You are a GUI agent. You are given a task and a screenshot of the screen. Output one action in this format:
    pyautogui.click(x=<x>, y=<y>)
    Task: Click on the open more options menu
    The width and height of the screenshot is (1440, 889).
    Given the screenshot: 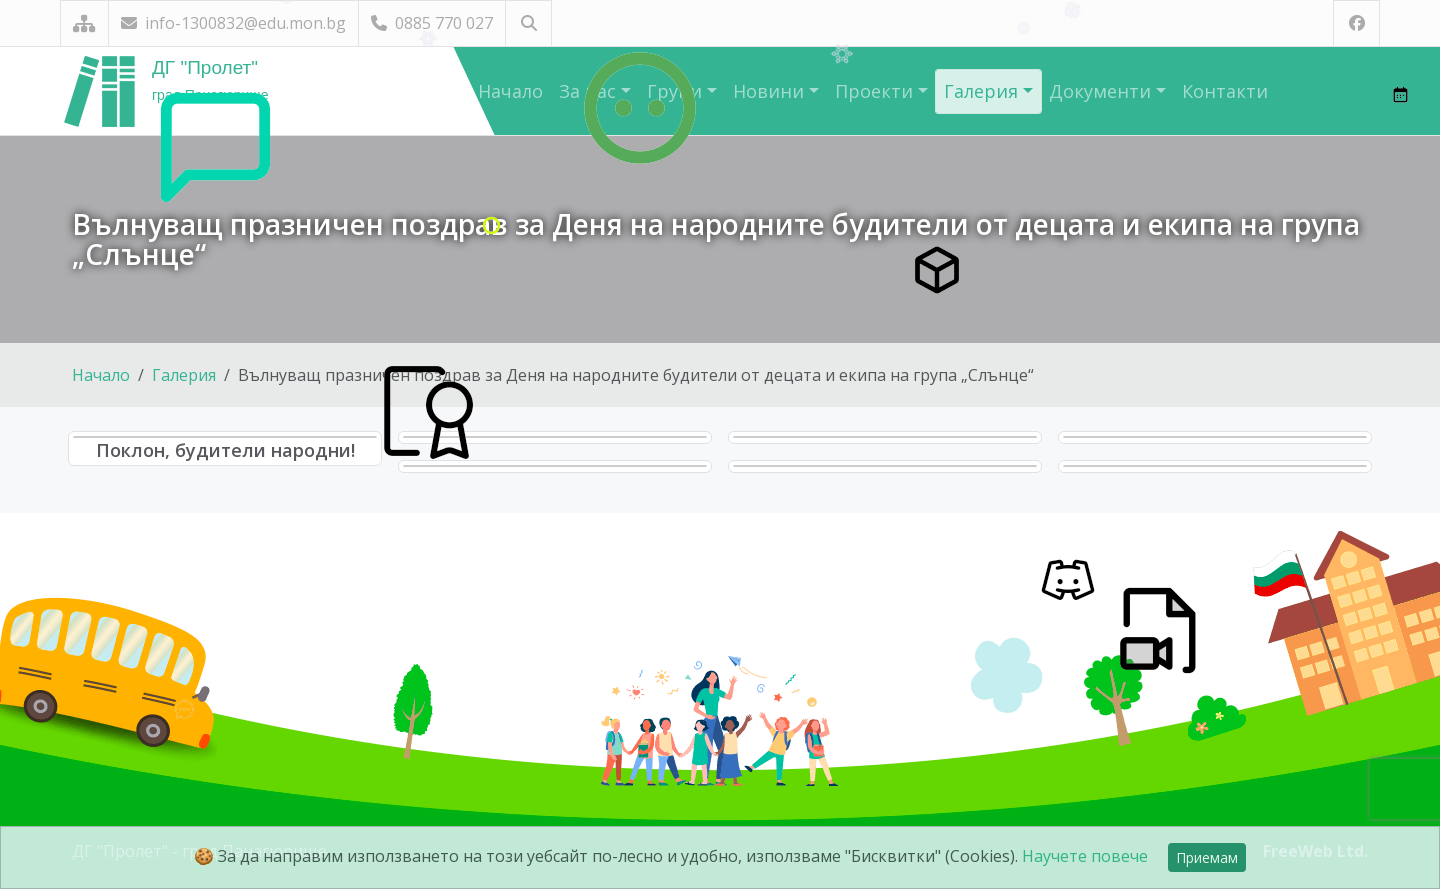 What is the action you would take?
    pyautogui.click(x=640, y=108)
    